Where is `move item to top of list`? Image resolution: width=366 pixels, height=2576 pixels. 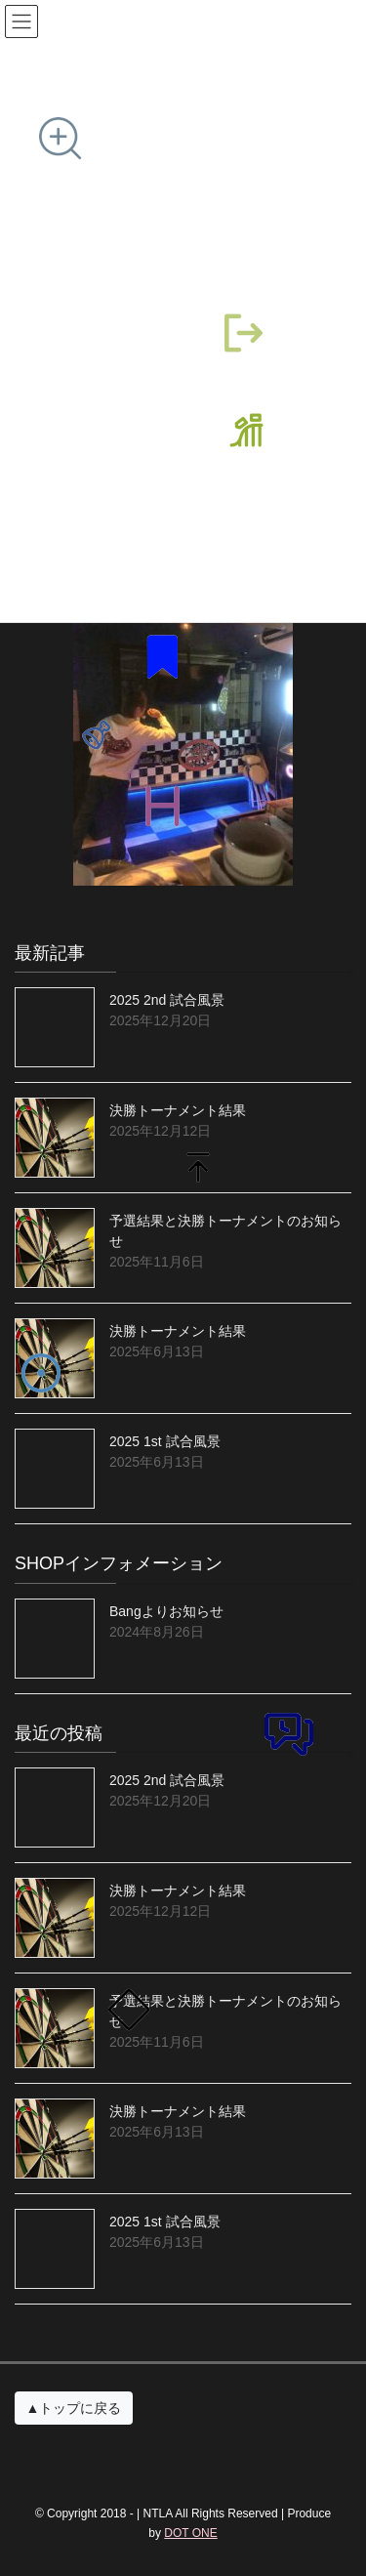
move item to top of list is located at coordinates (198, 1167).